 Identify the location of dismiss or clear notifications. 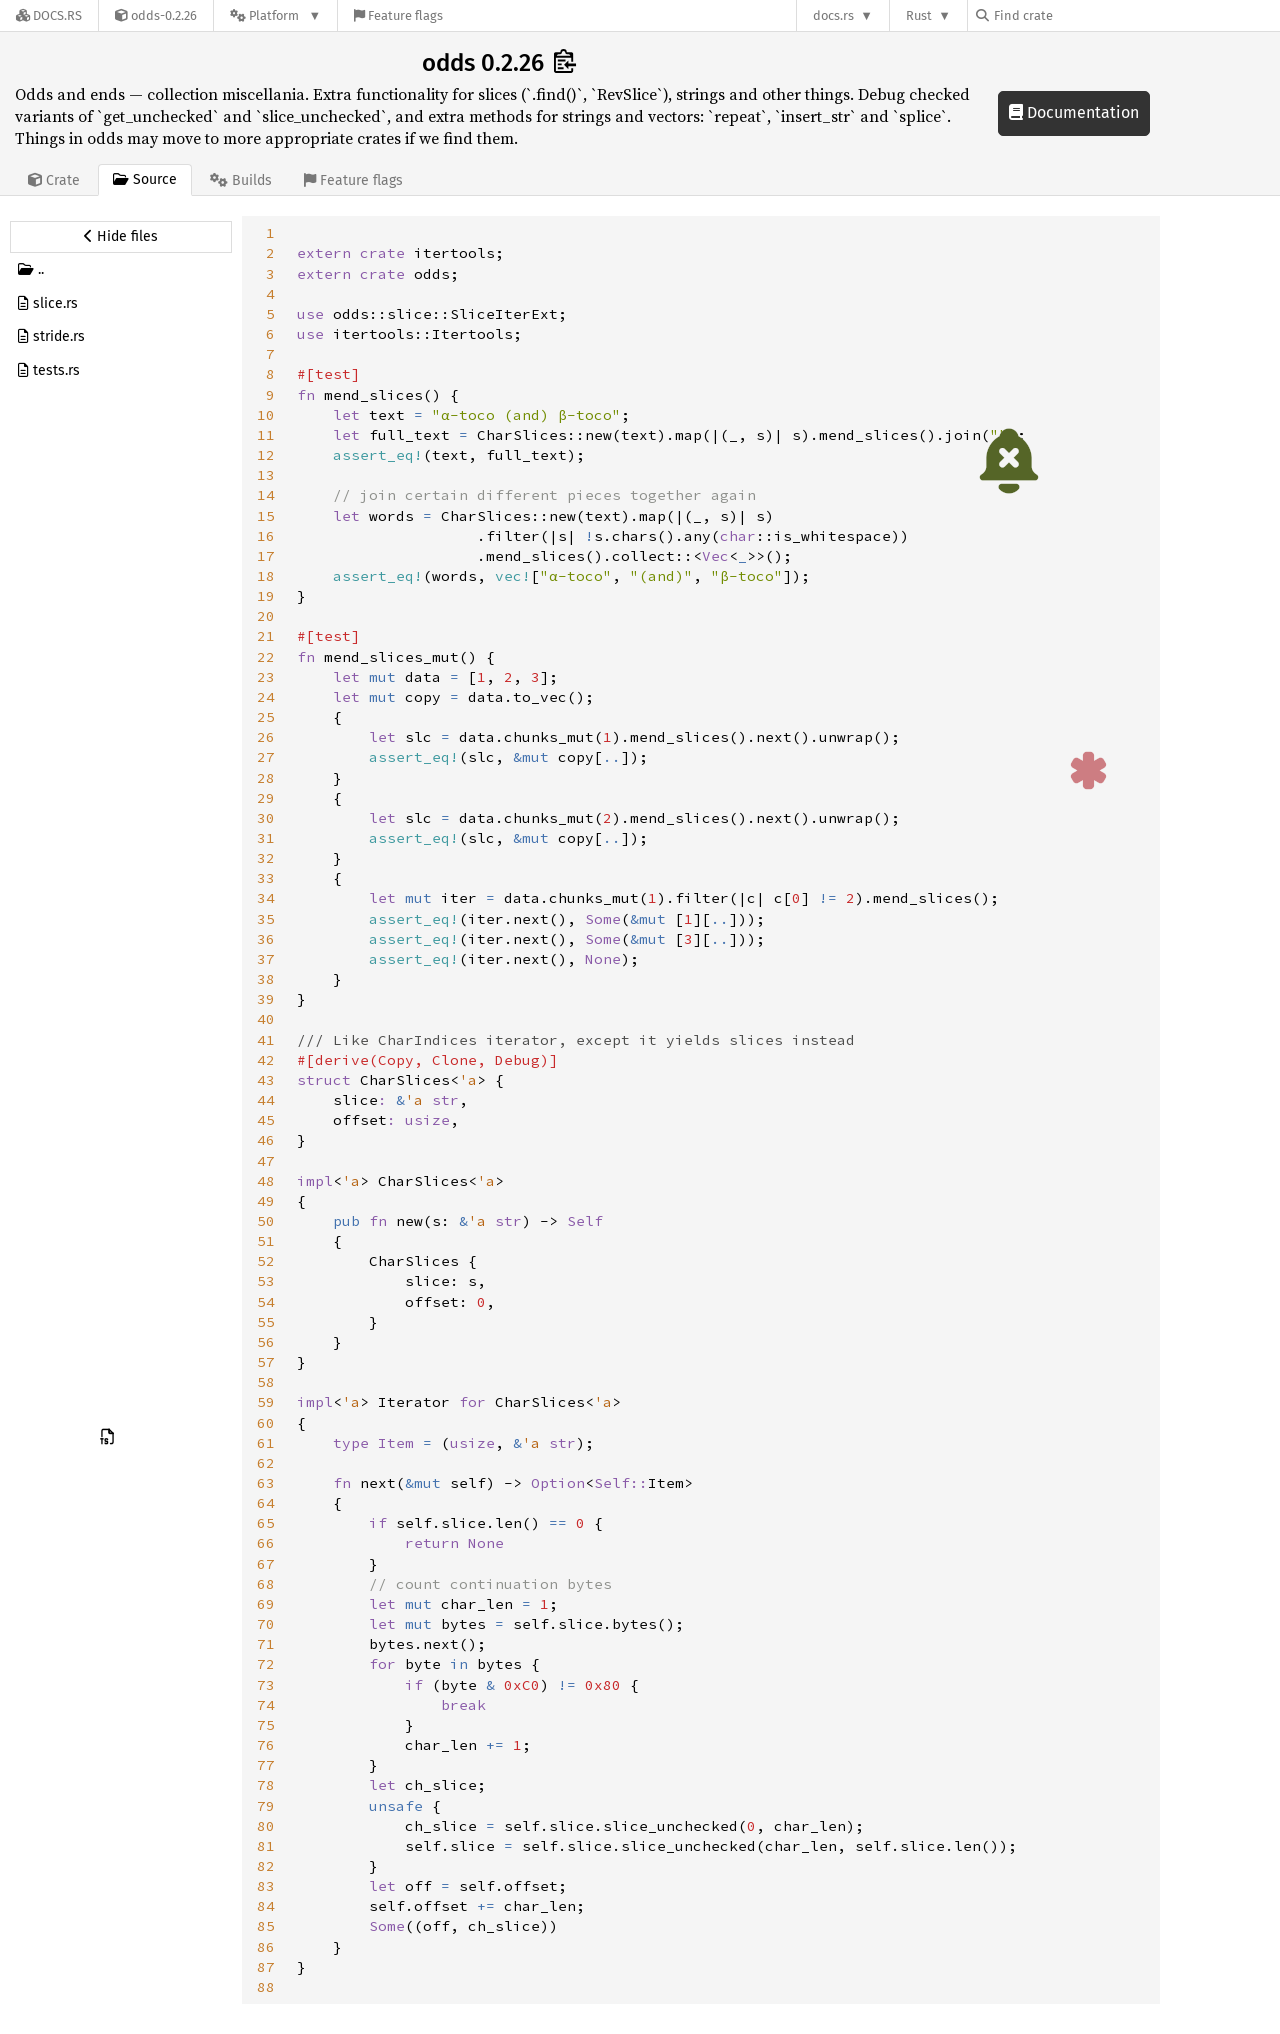
(1009, 461).